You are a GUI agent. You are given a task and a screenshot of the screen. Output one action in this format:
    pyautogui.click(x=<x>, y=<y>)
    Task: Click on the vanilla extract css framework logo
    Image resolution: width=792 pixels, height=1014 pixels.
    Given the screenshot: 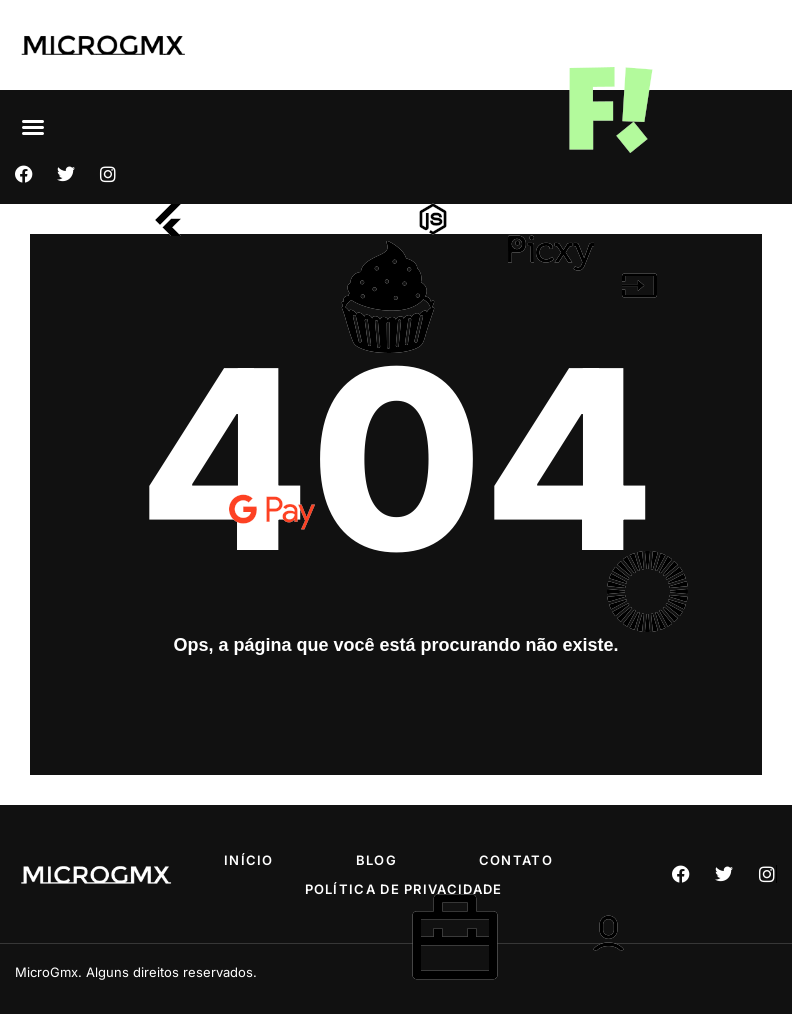 What is the action you would take?
    pyautogui.click(x=388, y=297)
    